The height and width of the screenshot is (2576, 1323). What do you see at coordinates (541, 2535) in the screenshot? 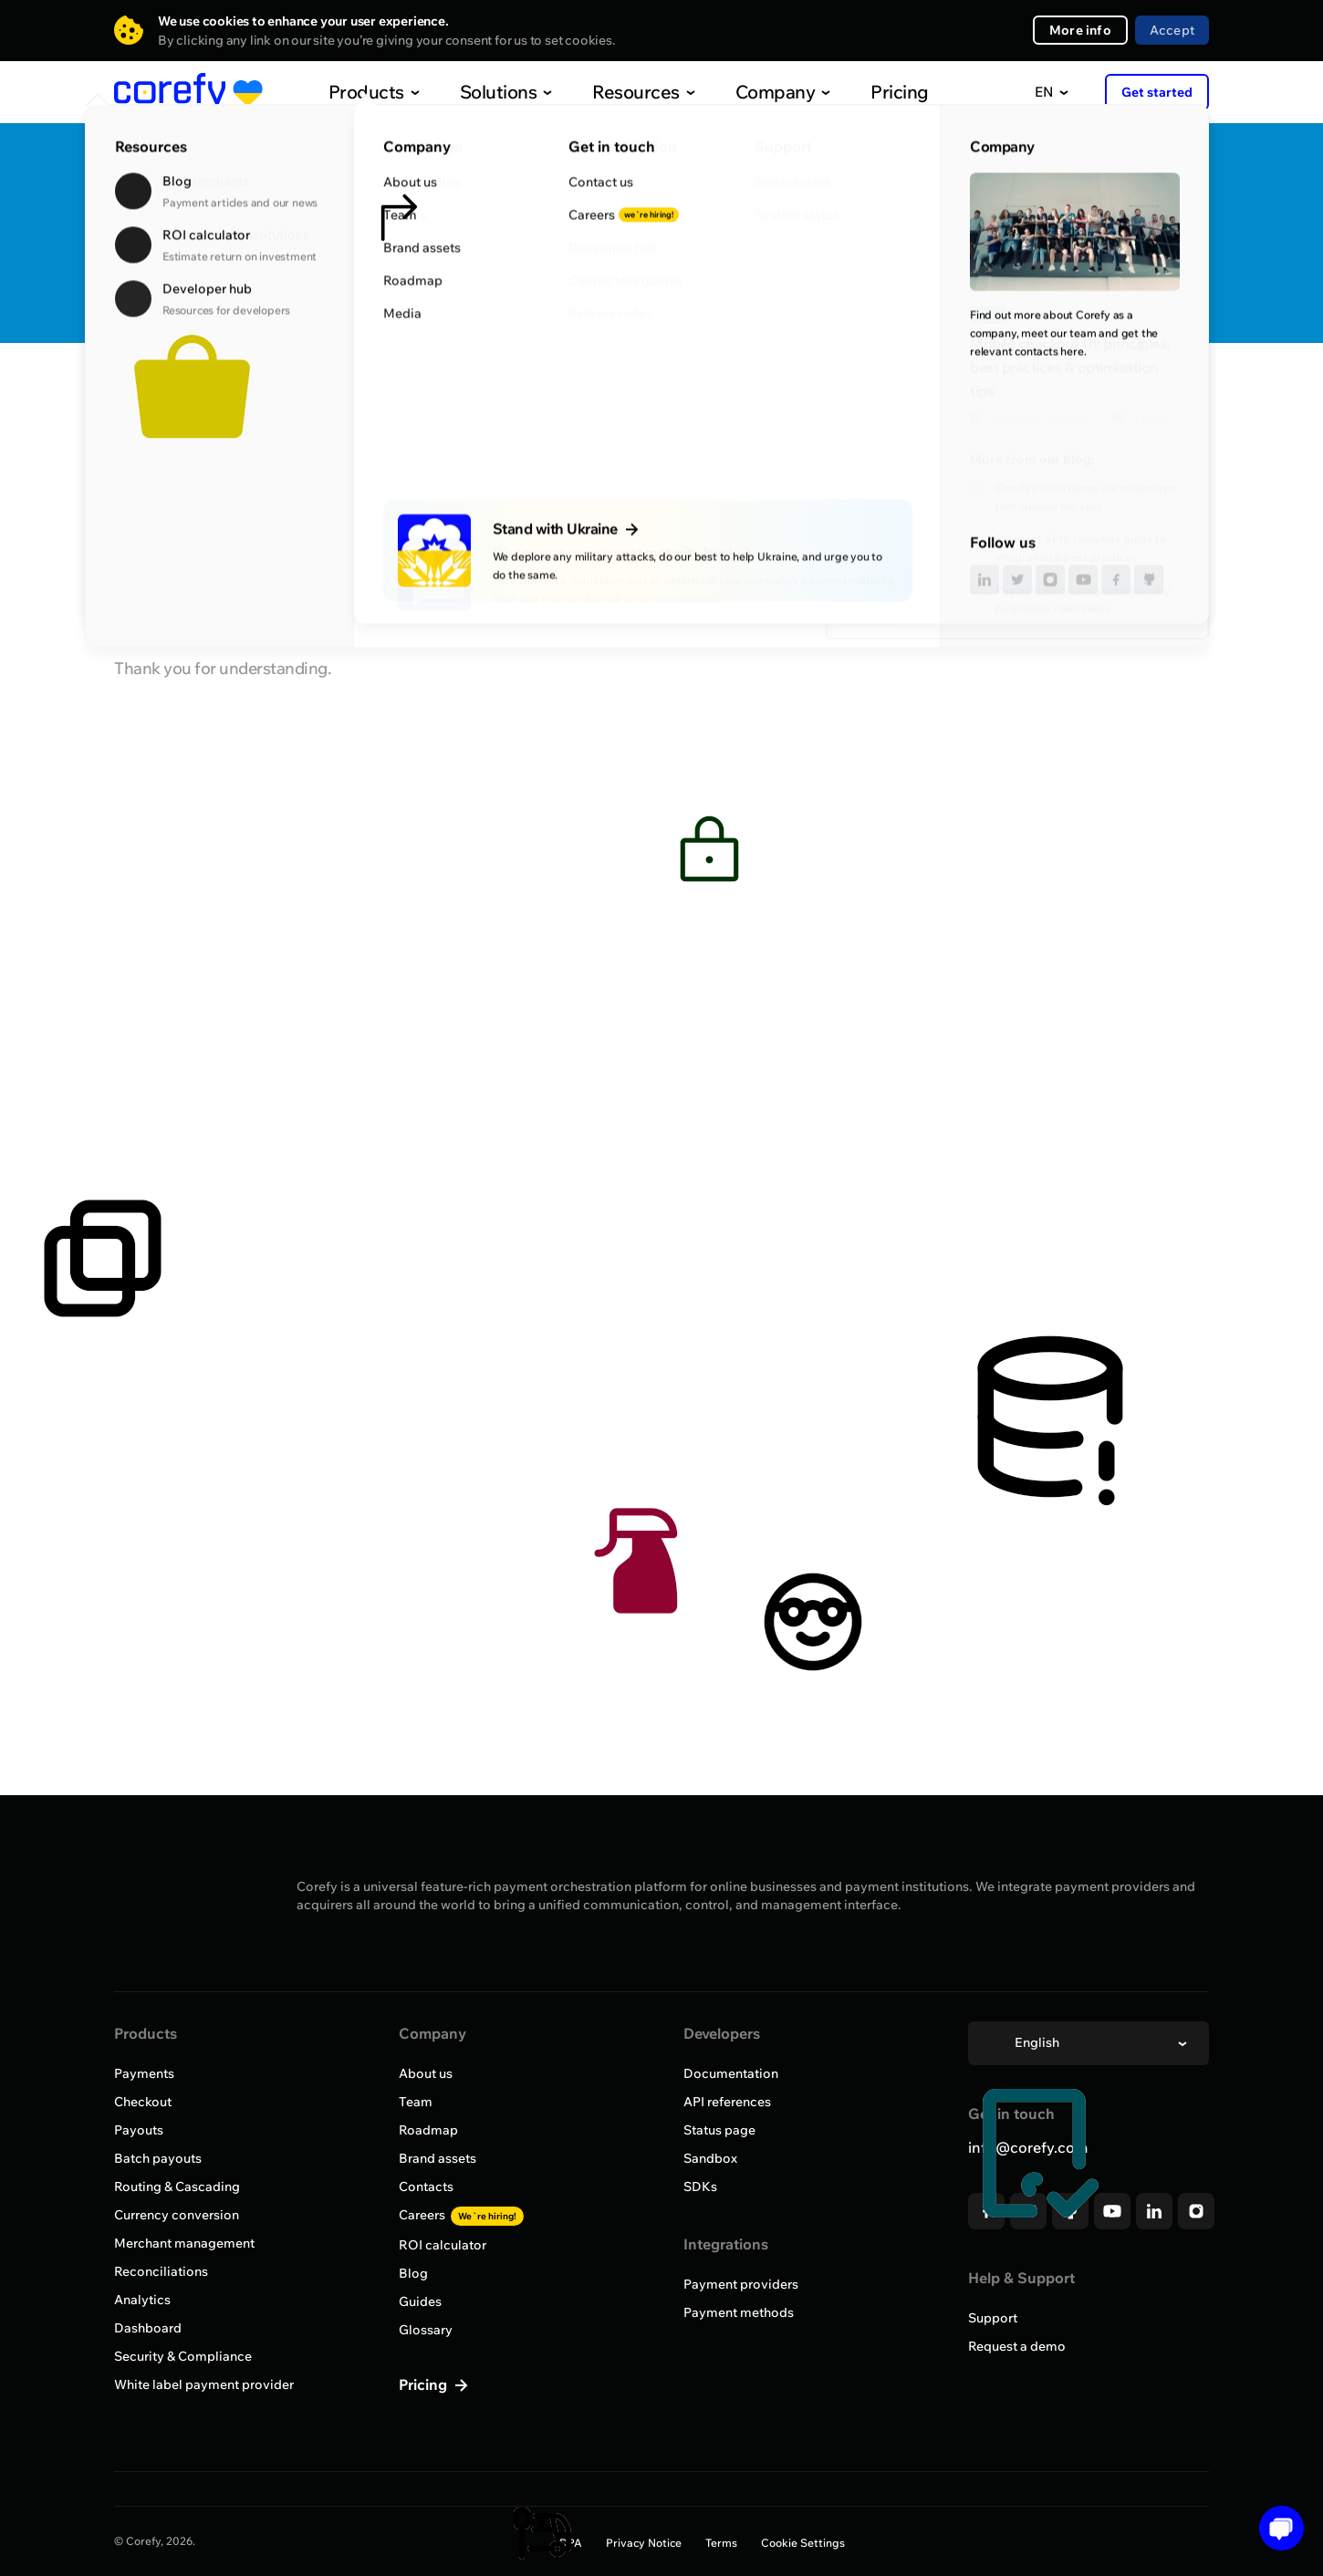
I see `find nearby bus stops` at bounding box center [541, 2535].